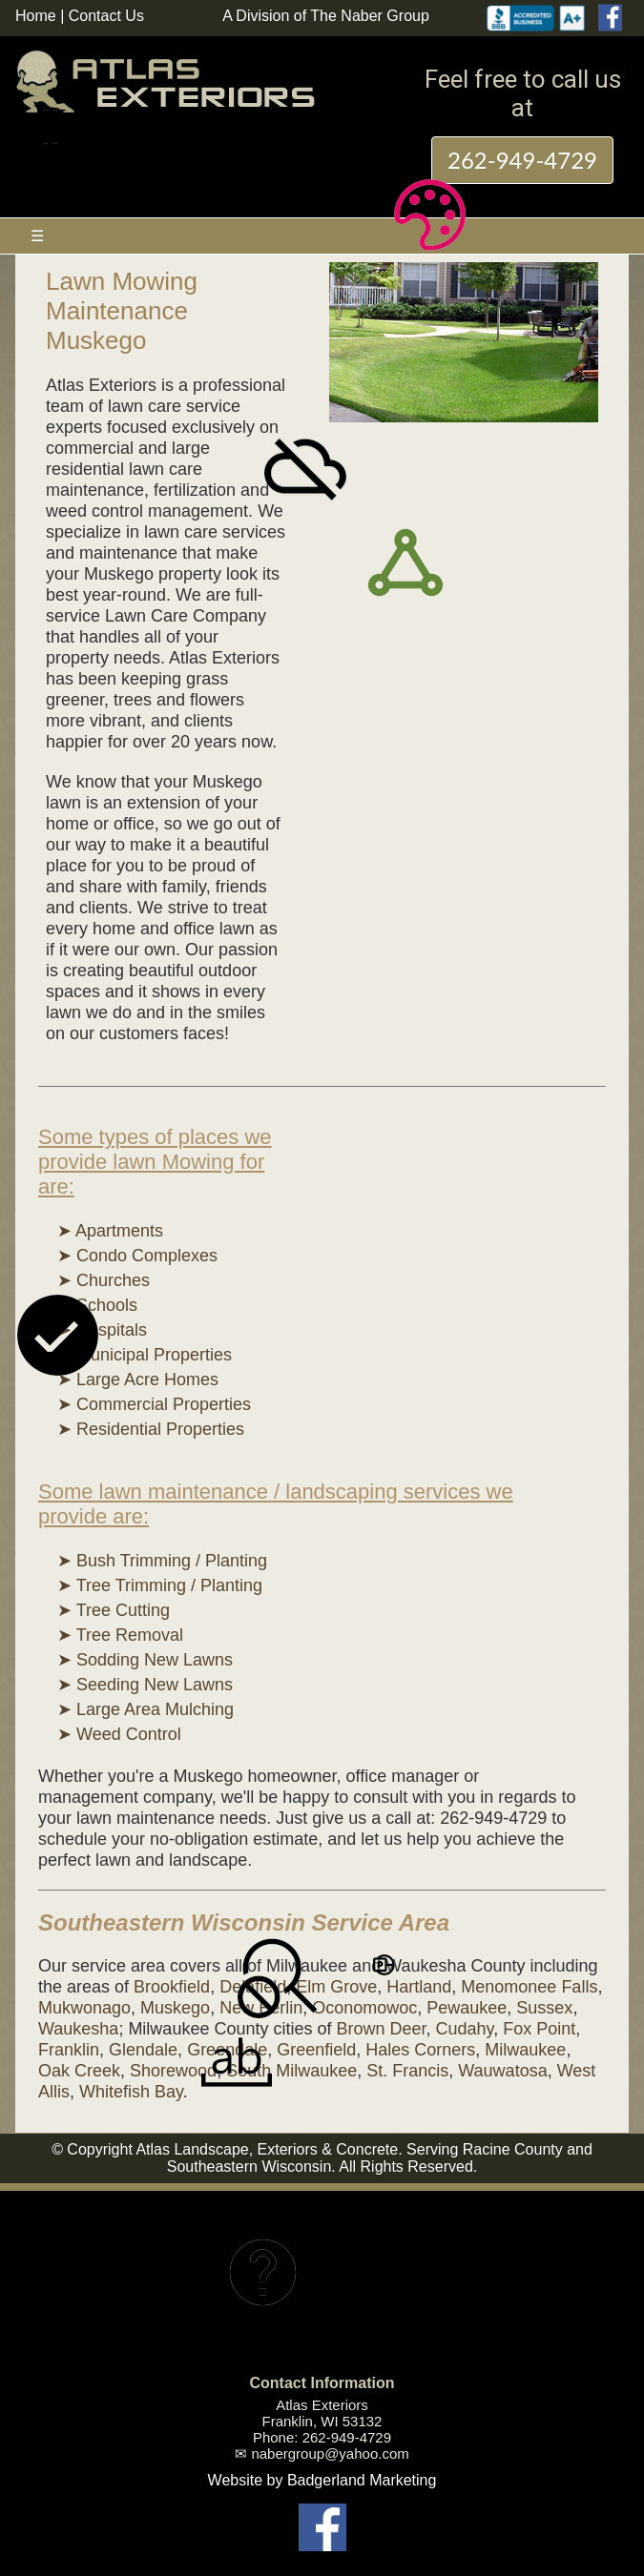 This screenshot has height=2576, width=644. Describe the element at coordinates (262, 2272) in the screenshot. I see `access help or support` at that location.